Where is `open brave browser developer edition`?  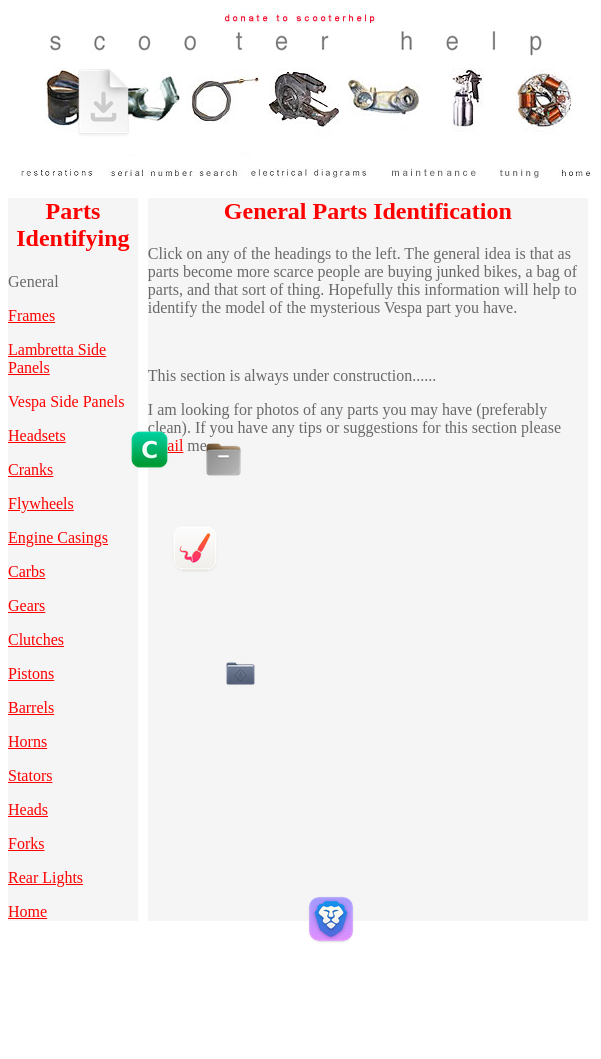 open brave browser developer edition is located at coordinates (331, 919).